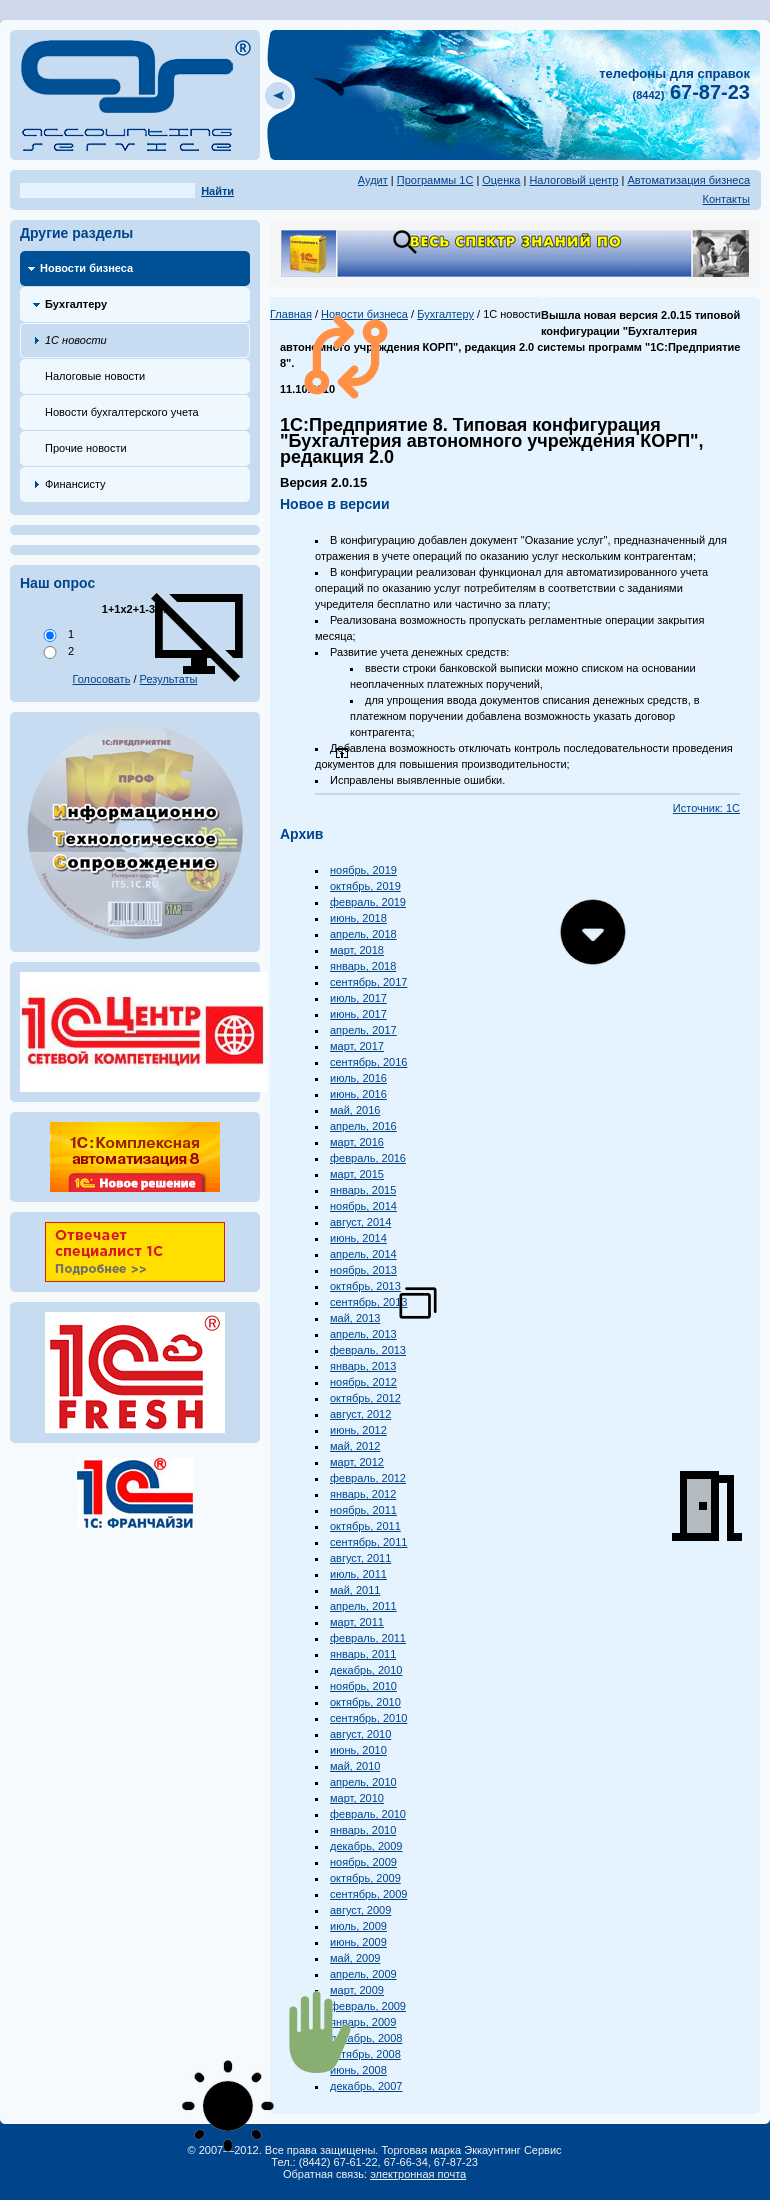  What do you see at coordinates (593, 932) in the screenshot?
I see `expand dropdown menu` at bounding box center [593, 932].